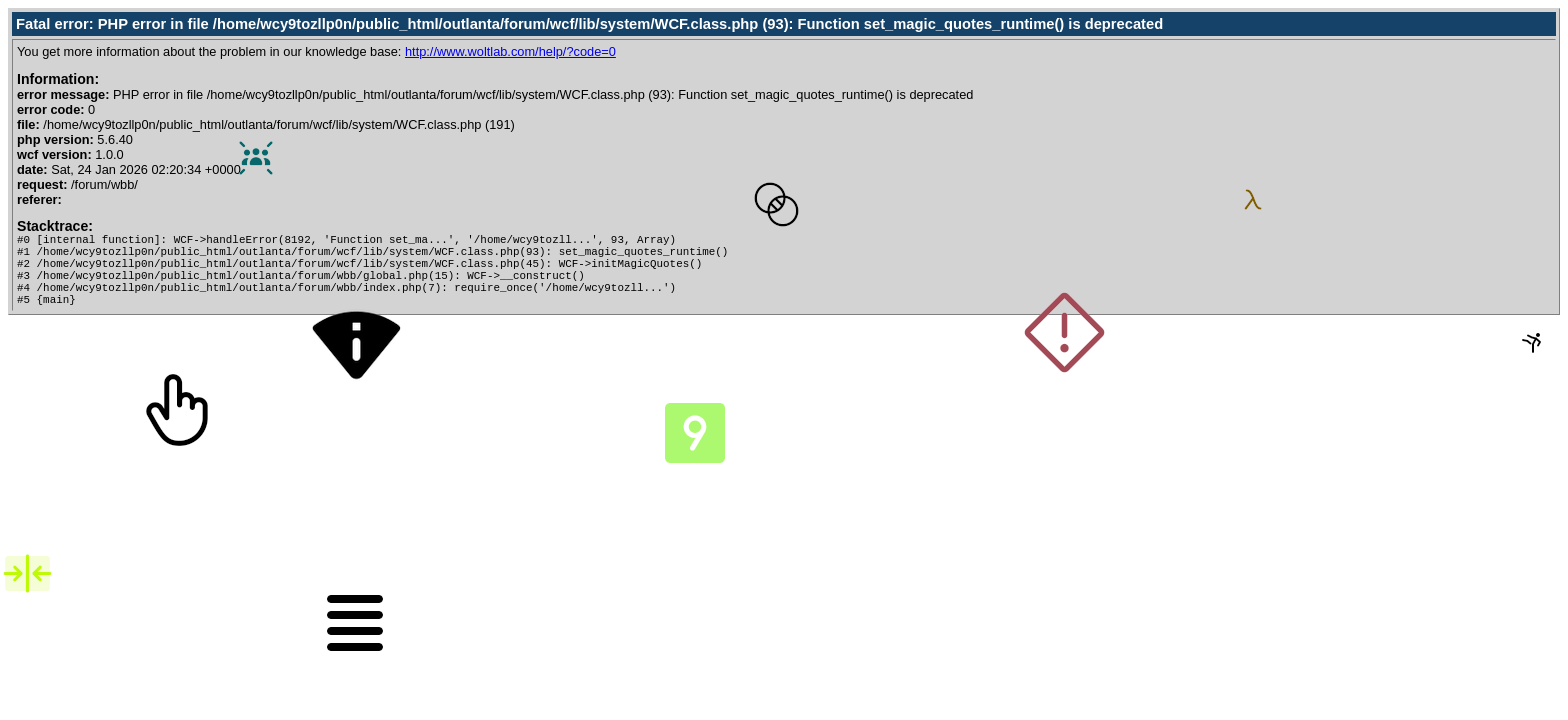 The height and width of the screenshot is (720, 1568). What do you see at coordinates (1532, 343) in the screenshot?
I see `access martial arts or combat sports content` at bounding box center [1532, 343].